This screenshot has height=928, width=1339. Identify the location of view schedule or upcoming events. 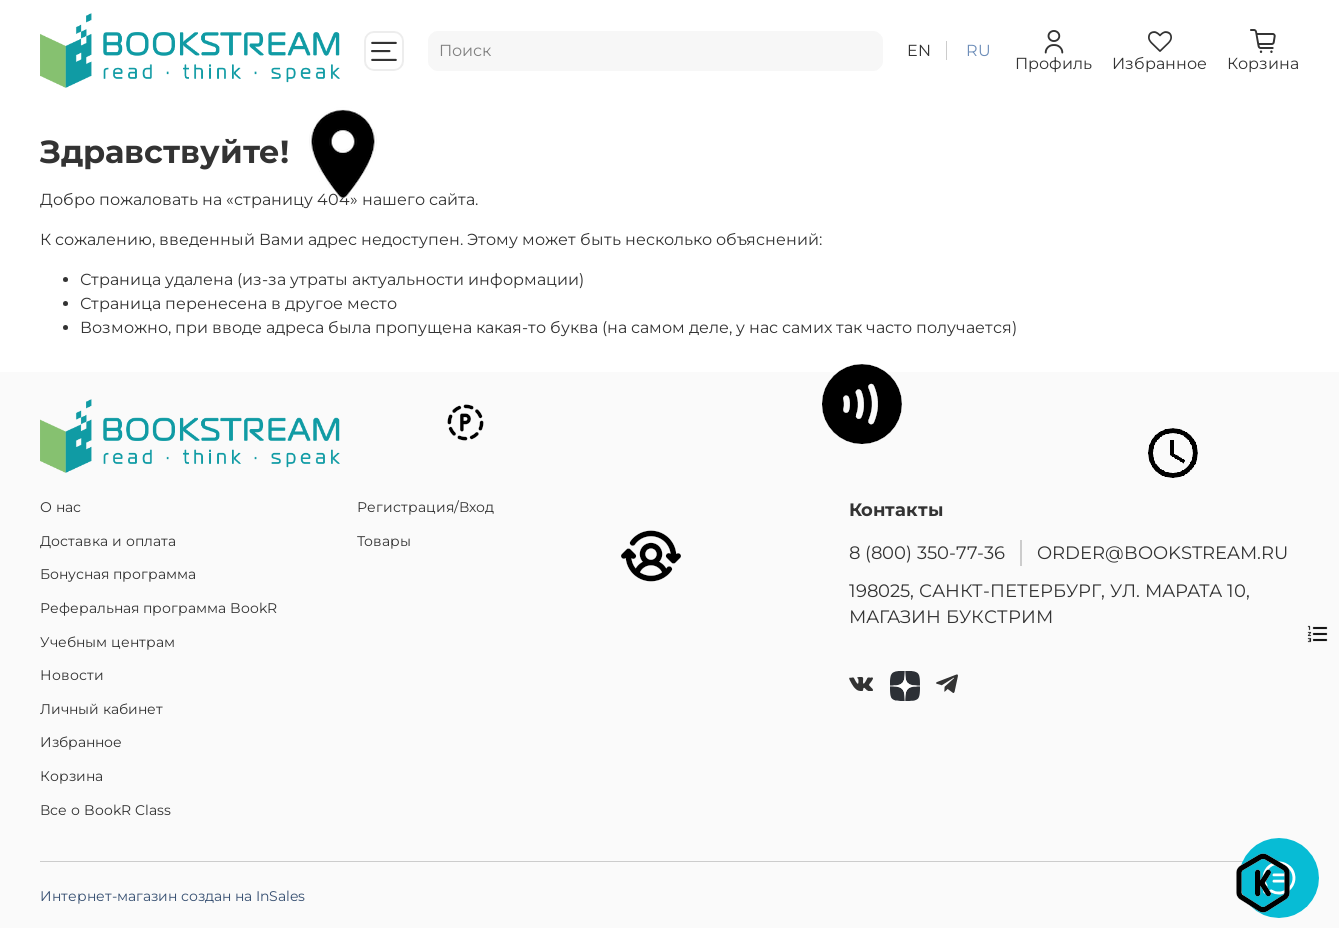
(1173, 453).